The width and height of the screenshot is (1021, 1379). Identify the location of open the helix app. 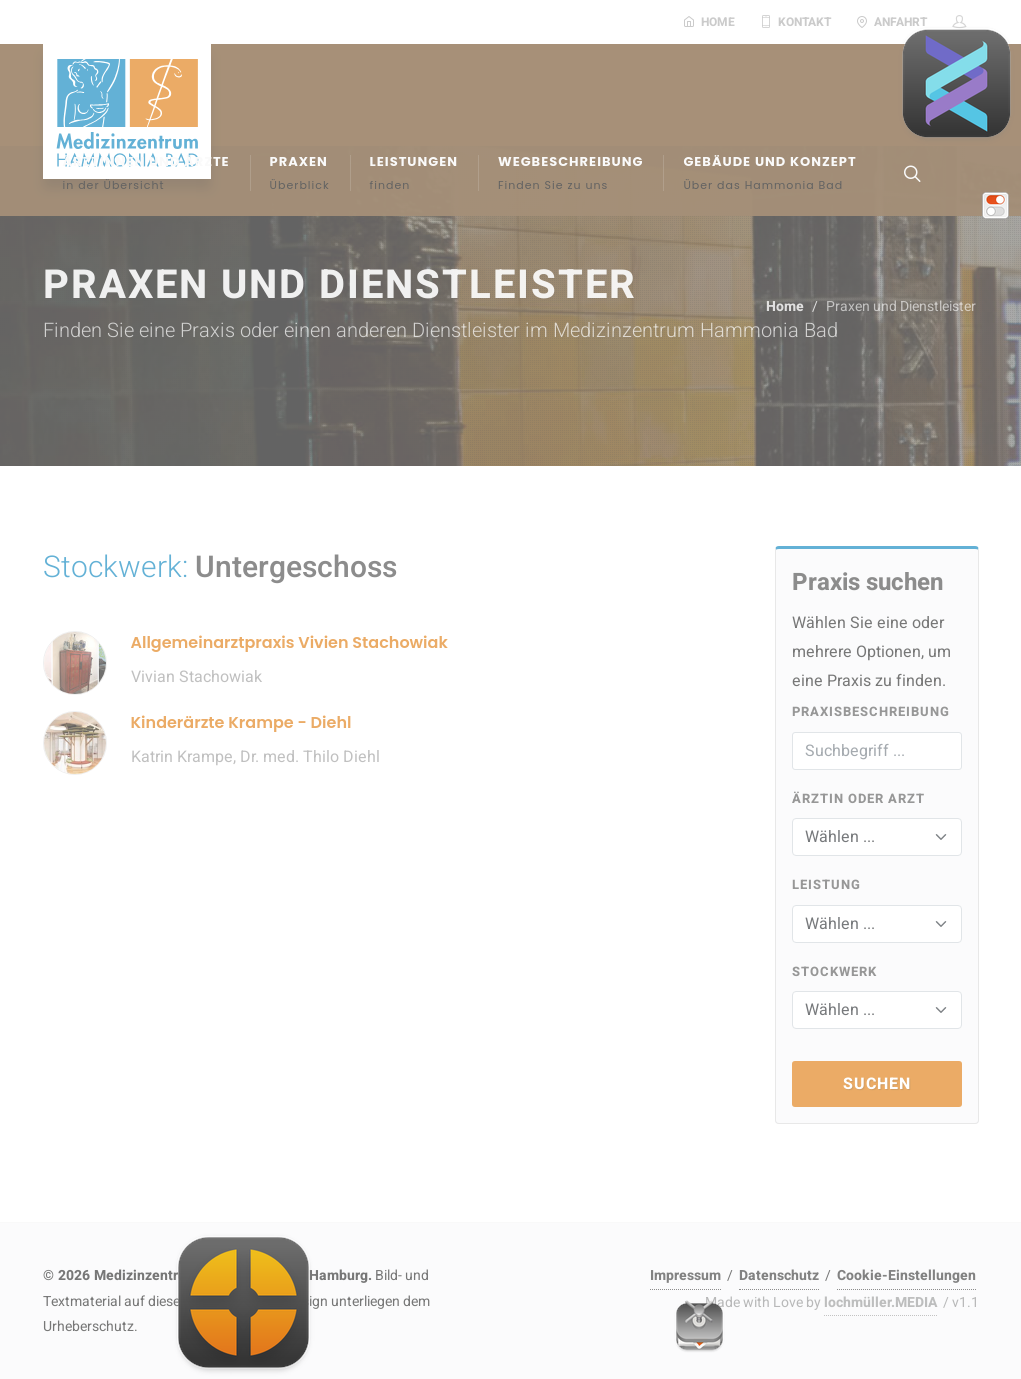
(956, 83).